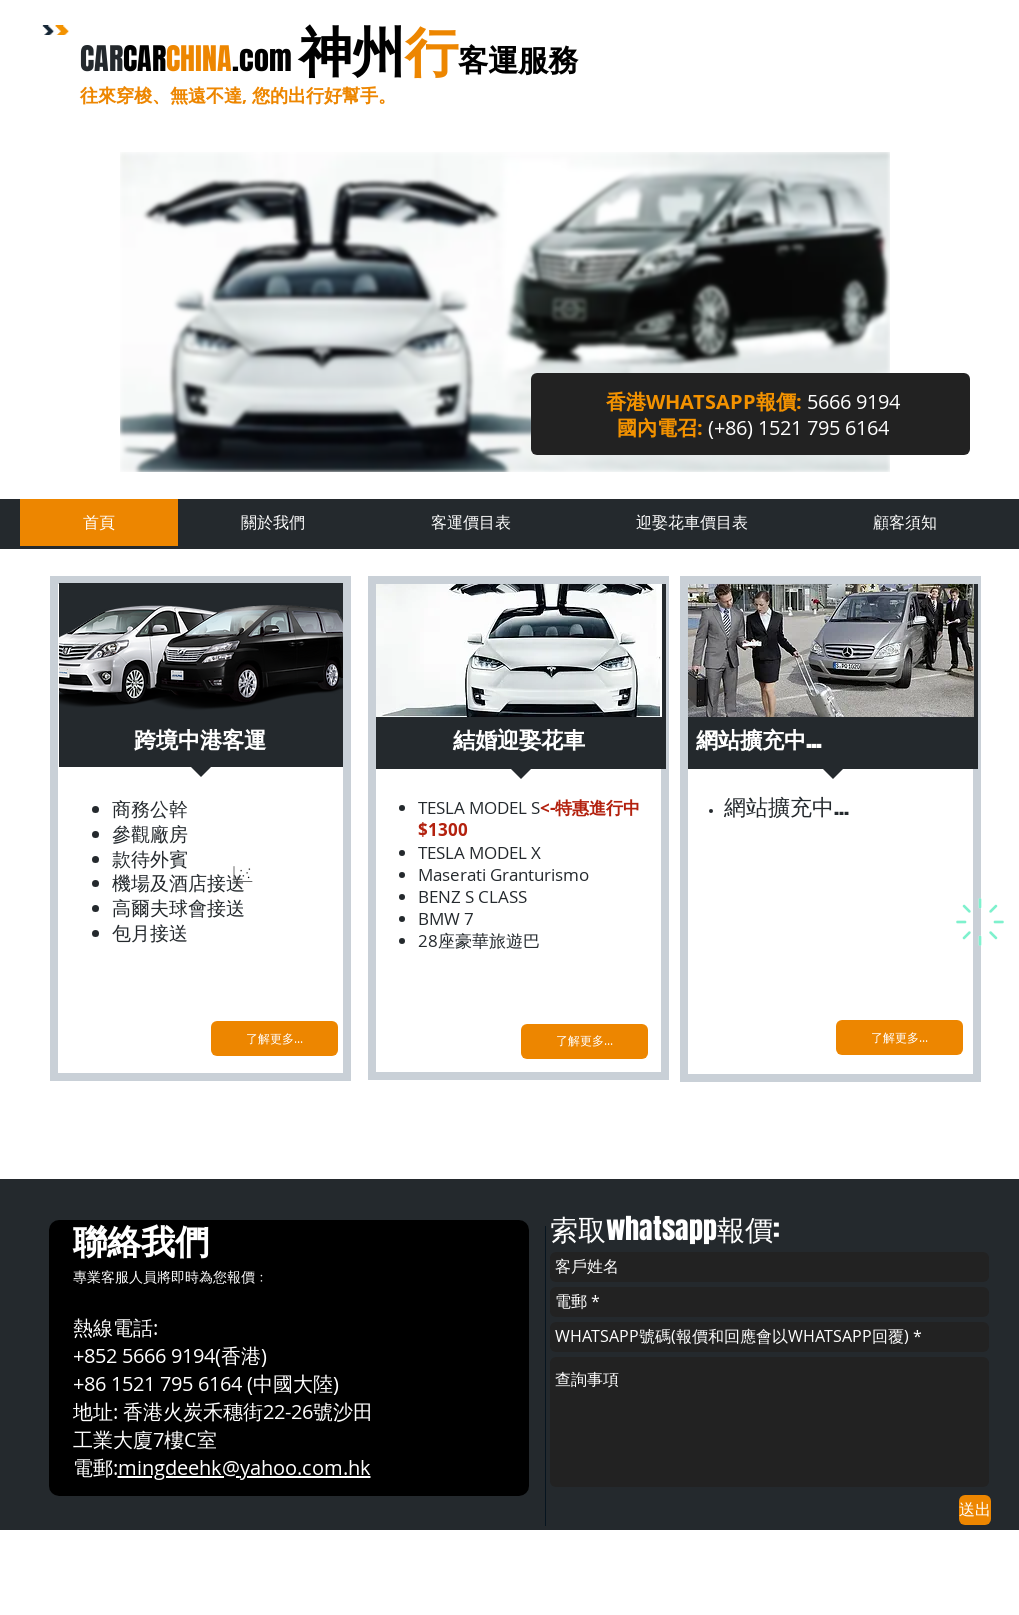  Describe the element at coordinates (243, 874) in the screenshot. I see `view scatter plot data` at that location.